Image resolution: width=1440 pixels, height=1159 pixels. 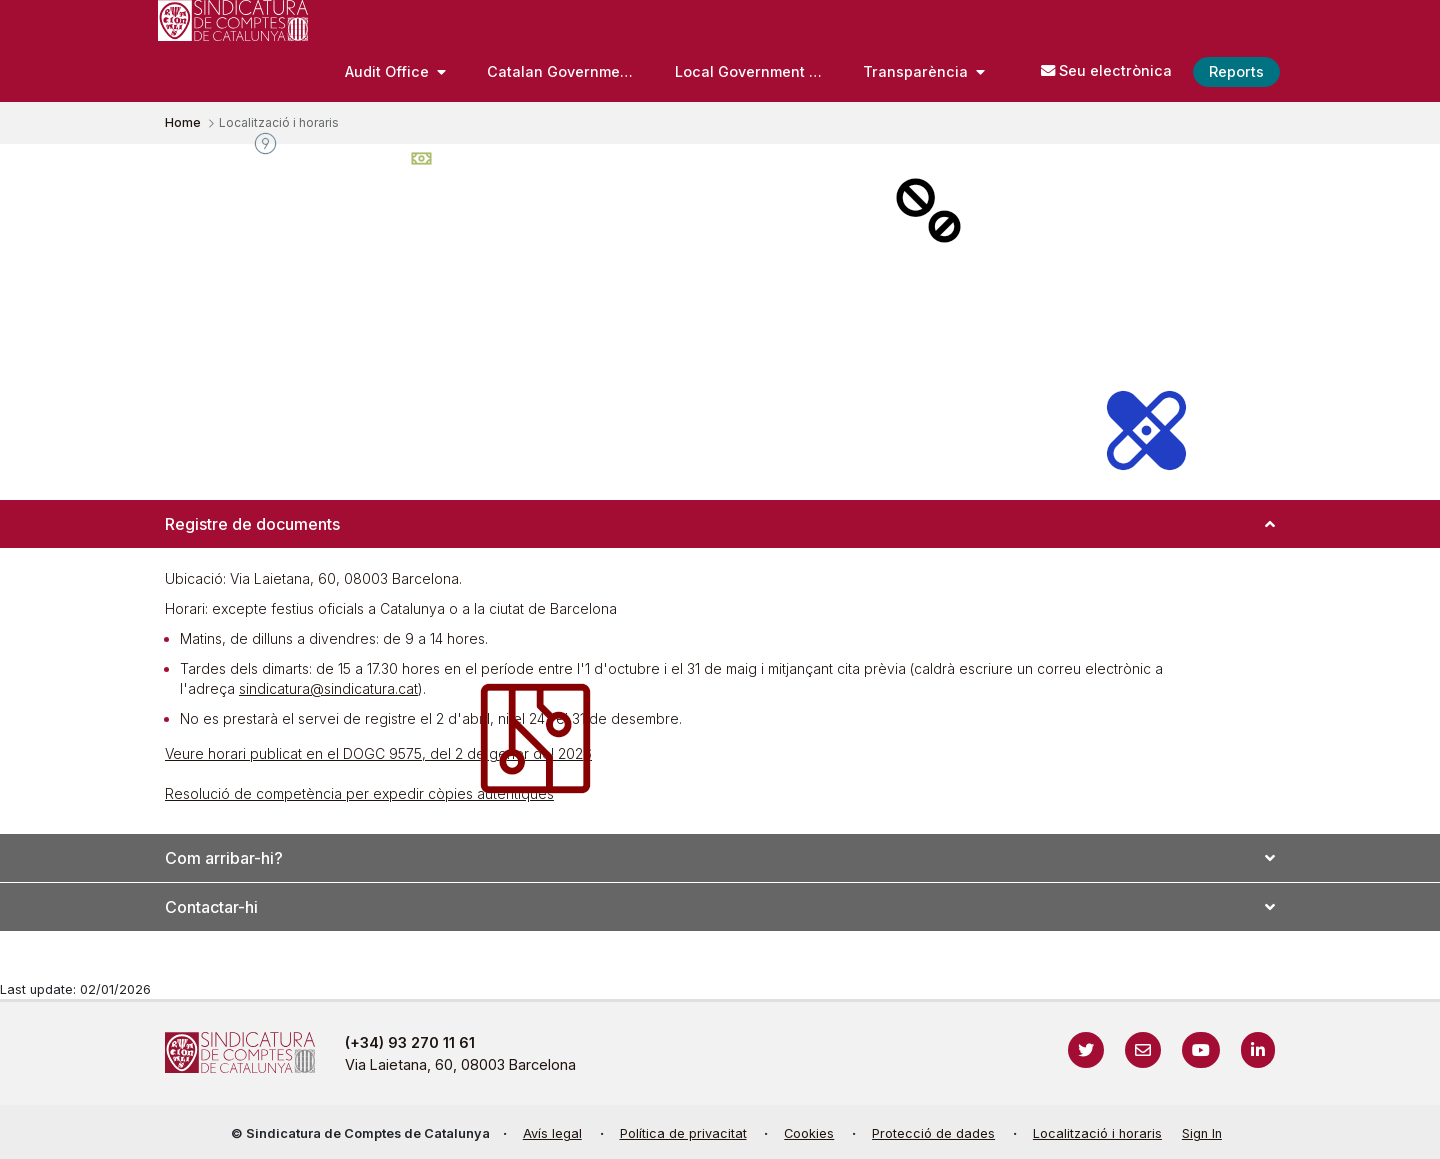 I want to click on access medication tracking or reminders, so click(x=928, y=210).